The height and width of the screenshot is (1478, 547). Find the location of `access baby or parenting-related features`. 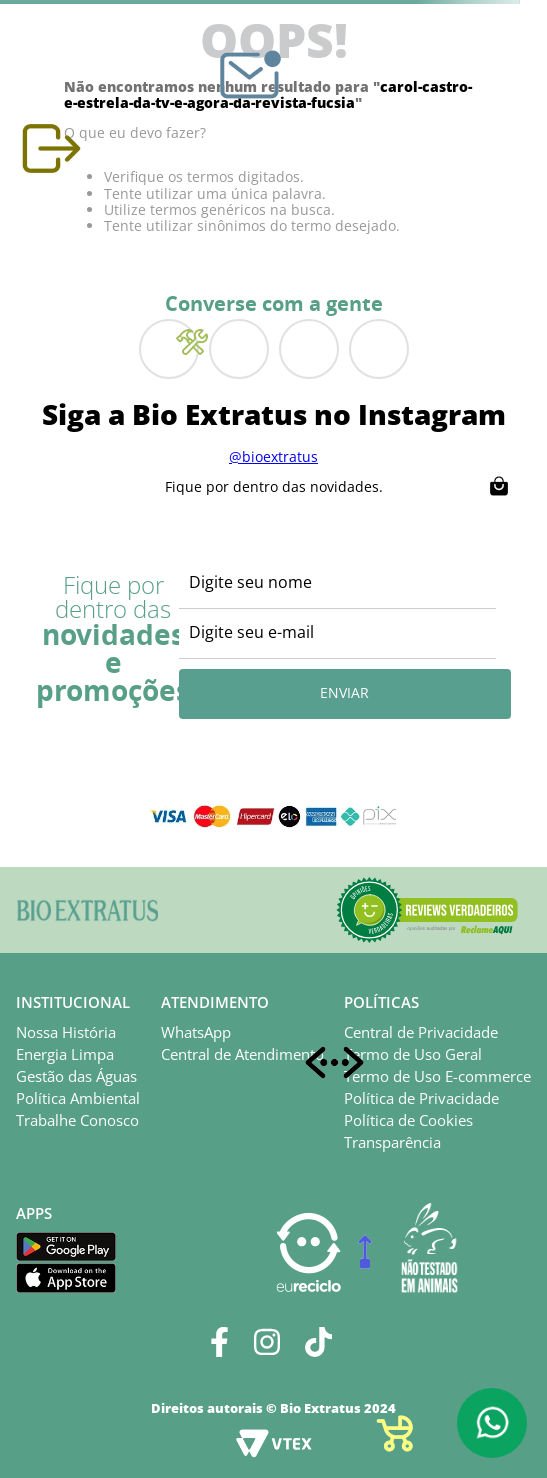

access baby or parenting-related features is located at coordinates (396, 1433).